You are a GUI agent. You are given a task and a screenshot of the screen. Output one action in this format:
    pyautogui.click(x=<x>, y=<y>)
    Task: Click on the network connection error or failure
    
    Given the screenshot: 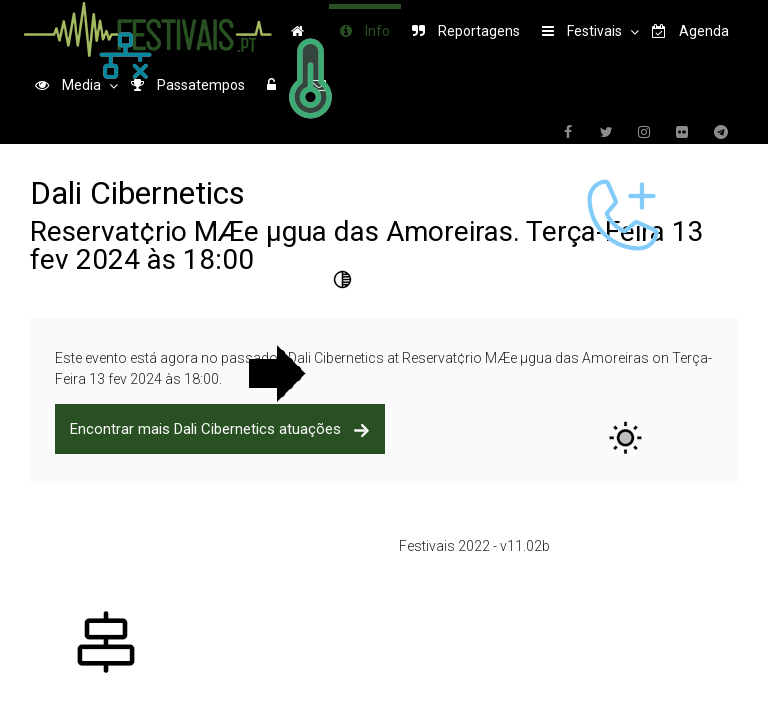 What is the action you would take?
    pyautogui.click(x=125, y=56)
    